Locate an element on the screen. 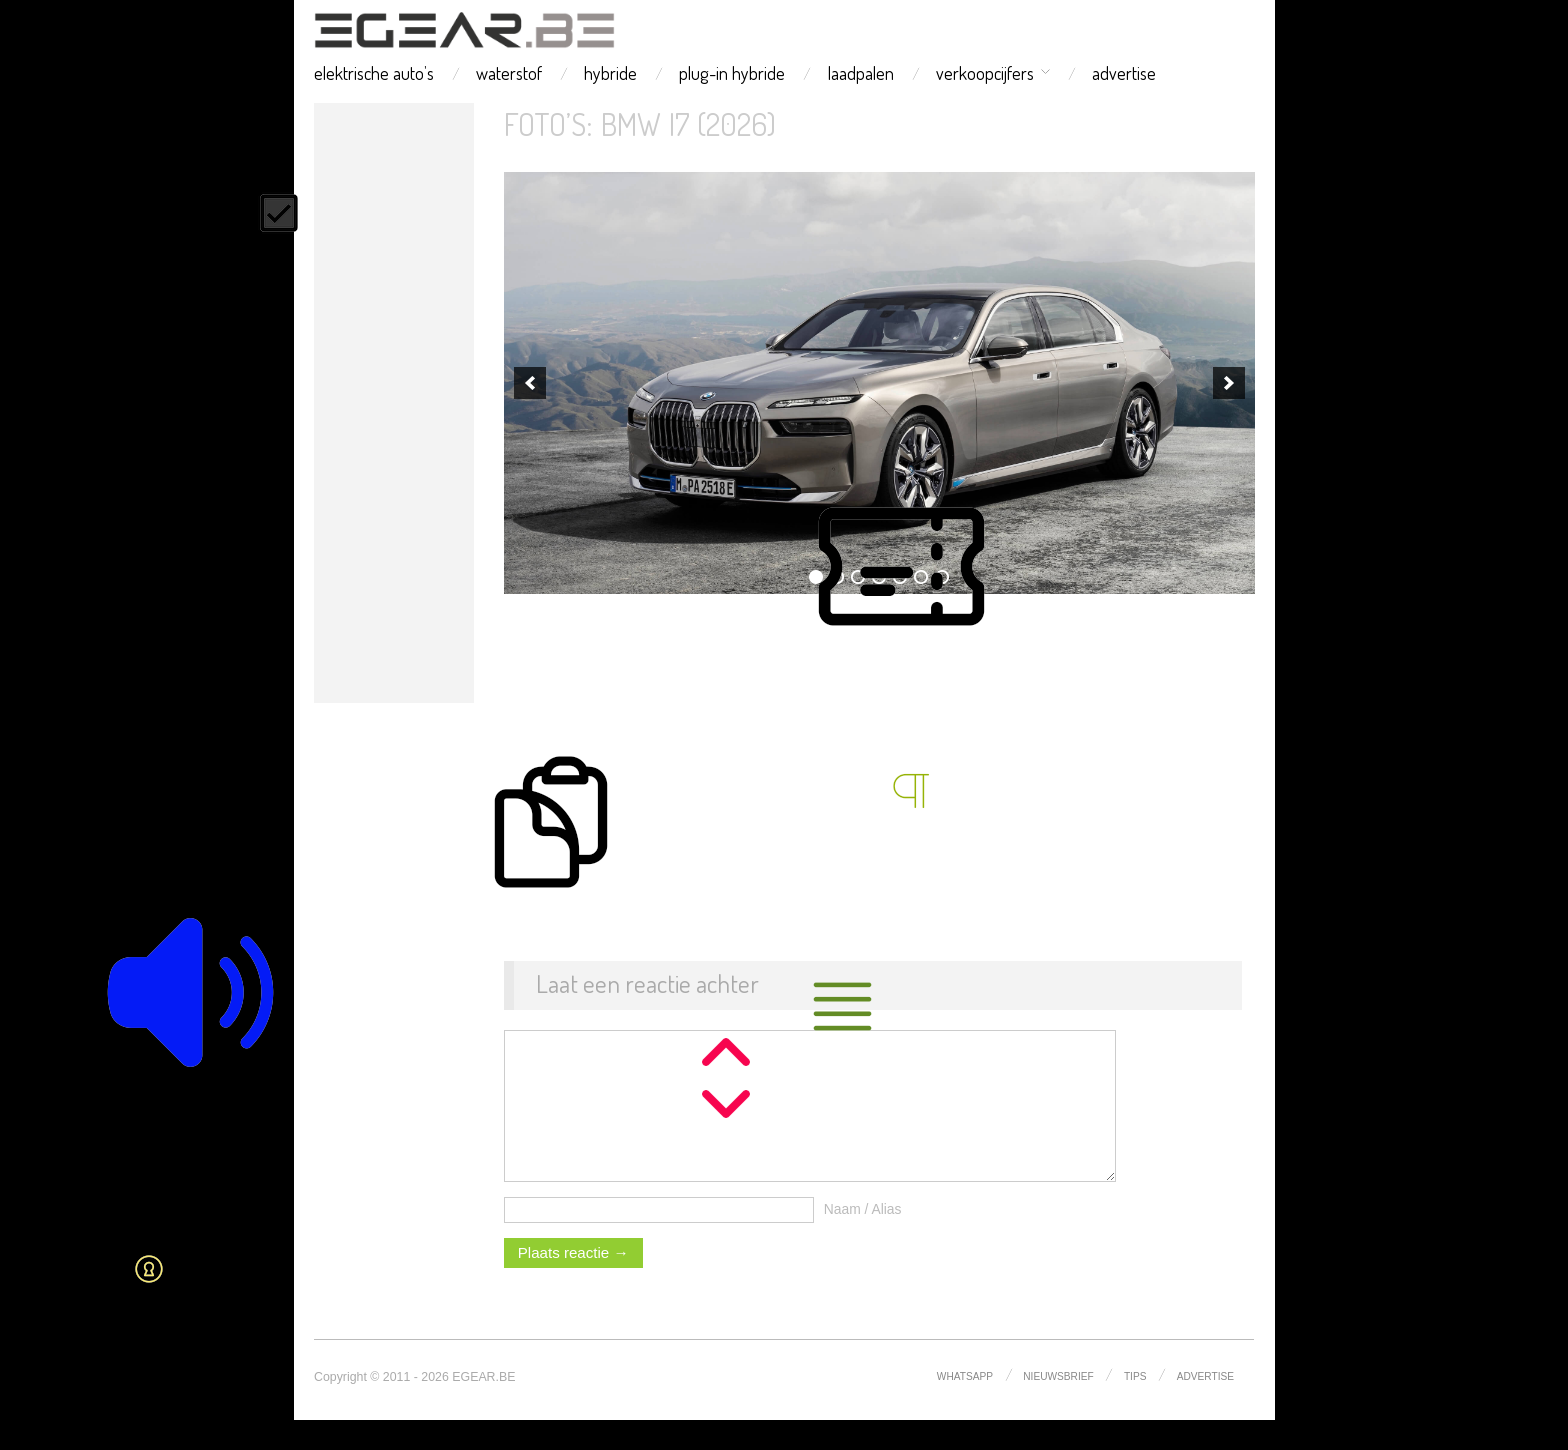  toggle paragraph formatting options is located at coordinates (912, 791).